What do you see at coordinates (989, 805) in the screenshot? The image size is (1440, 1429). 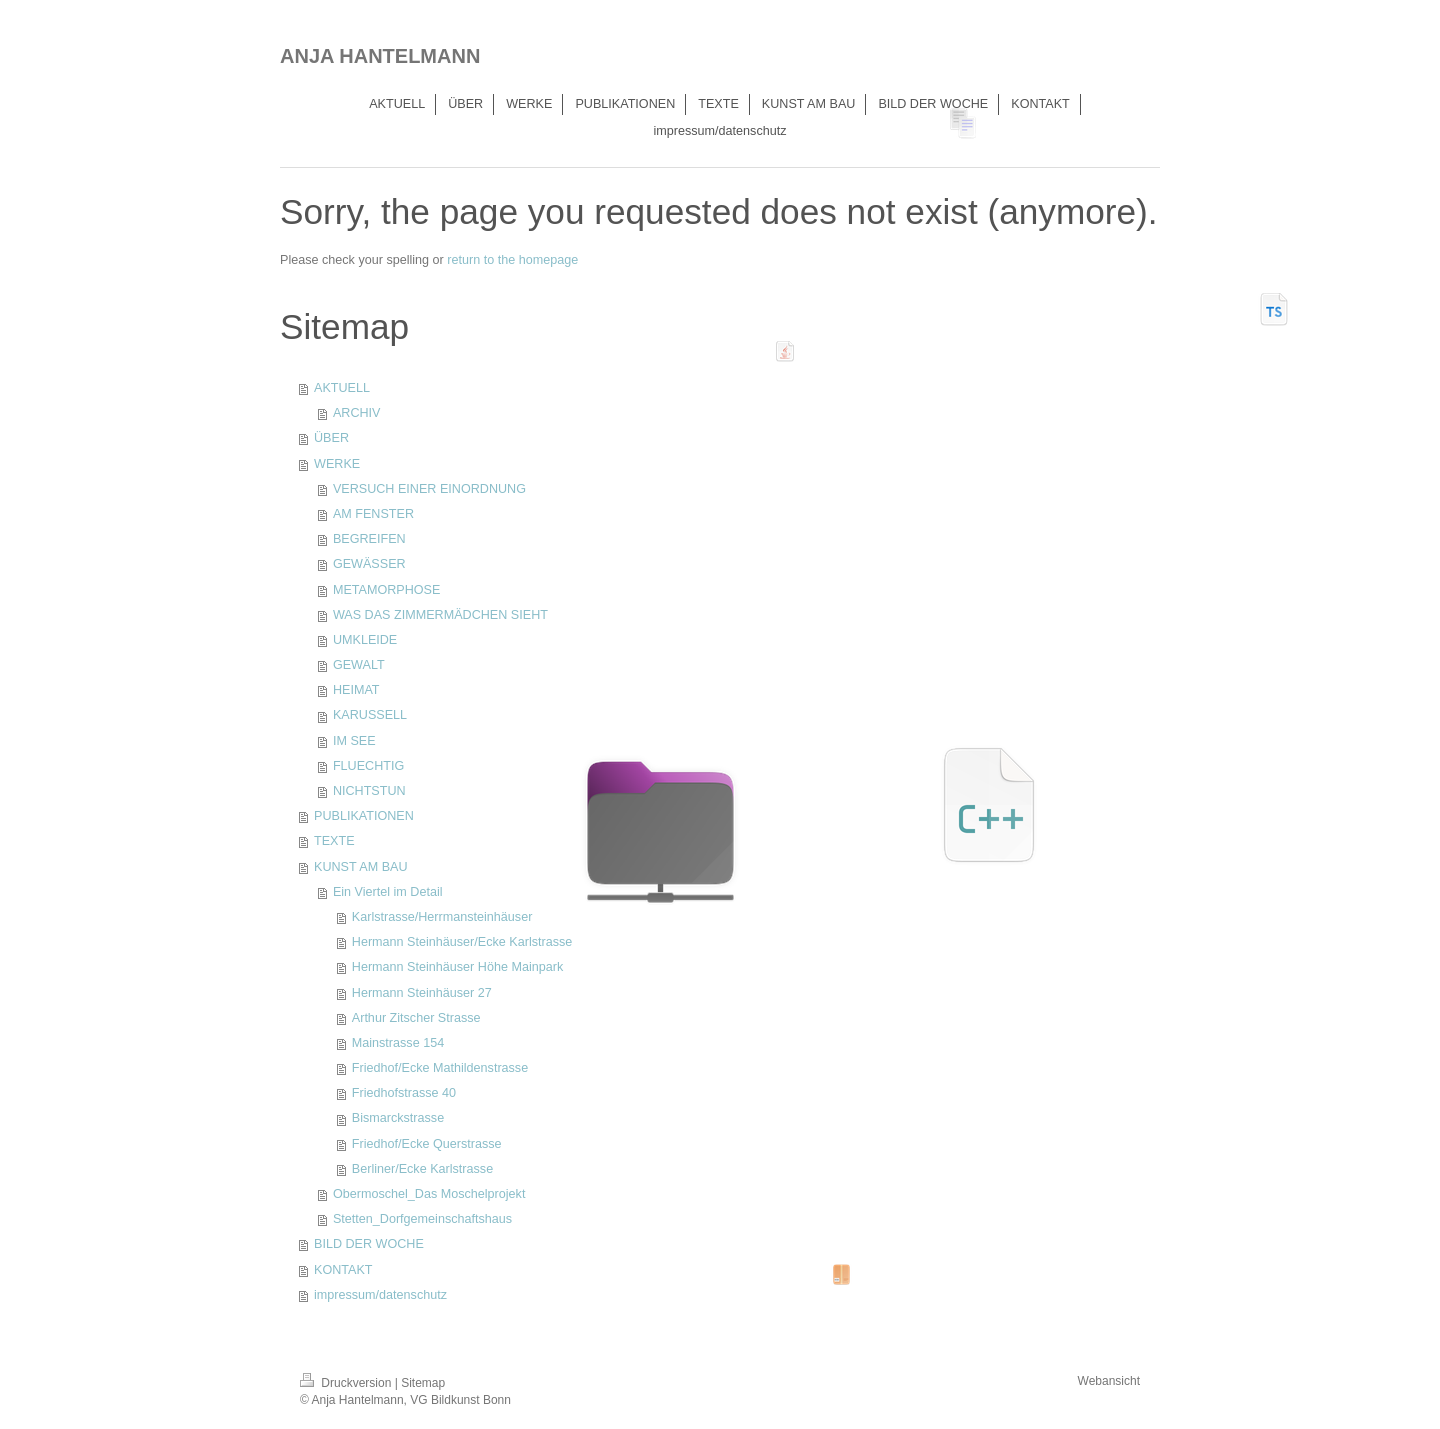 I see `a C++ source code file` at bounding box center [989, 805].